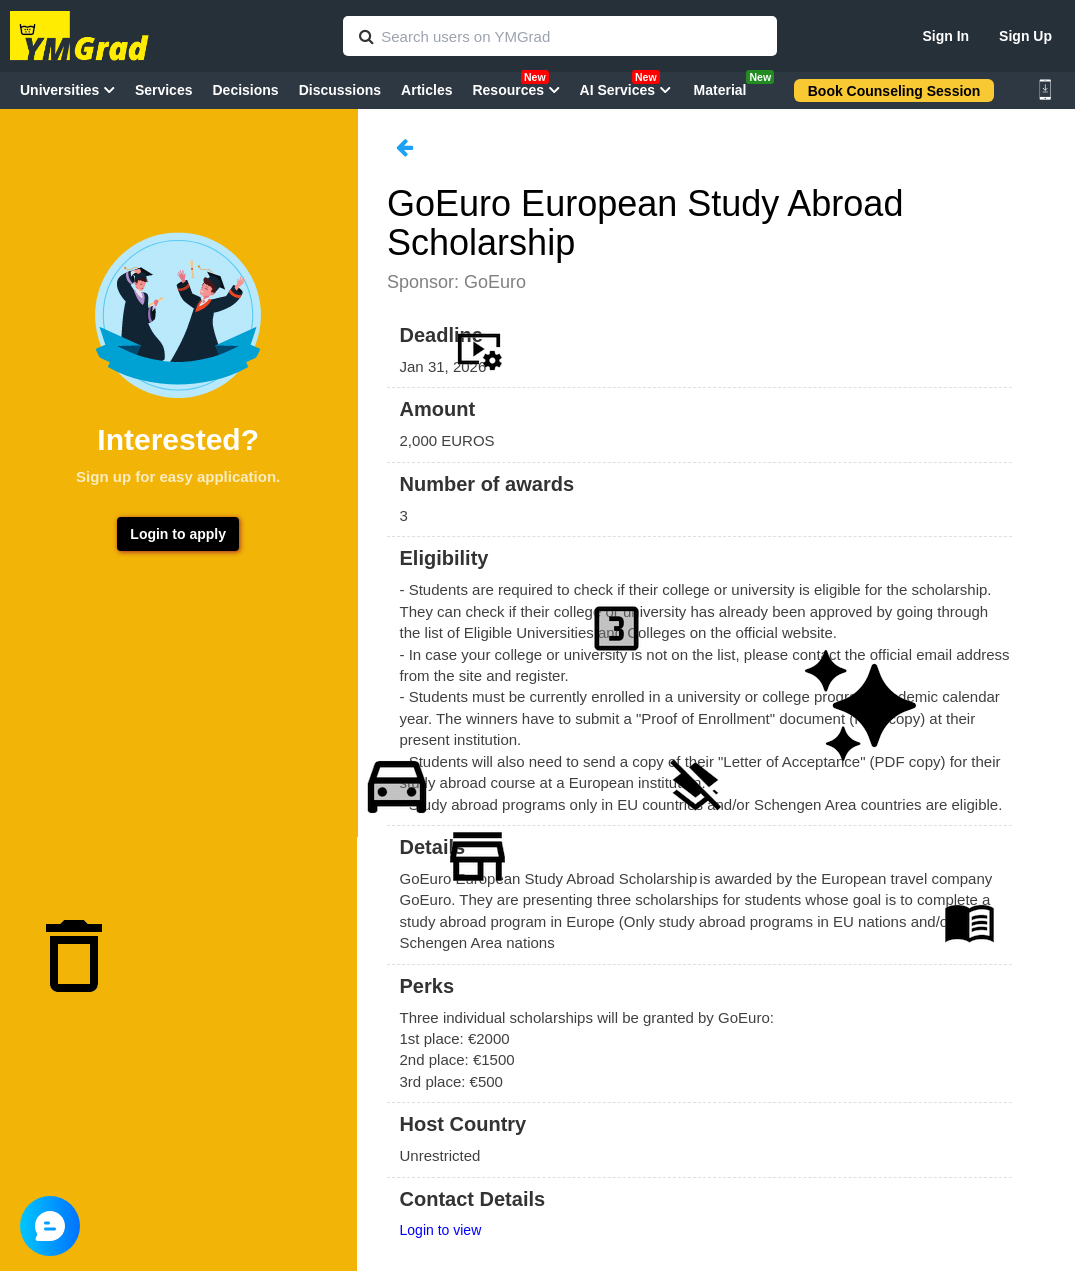 This screenshot has height=1271, width=1075. What do you see at coordinates (74, 956) in the screenshot?
I see `delete selected item` at bounding box center [74, 956].